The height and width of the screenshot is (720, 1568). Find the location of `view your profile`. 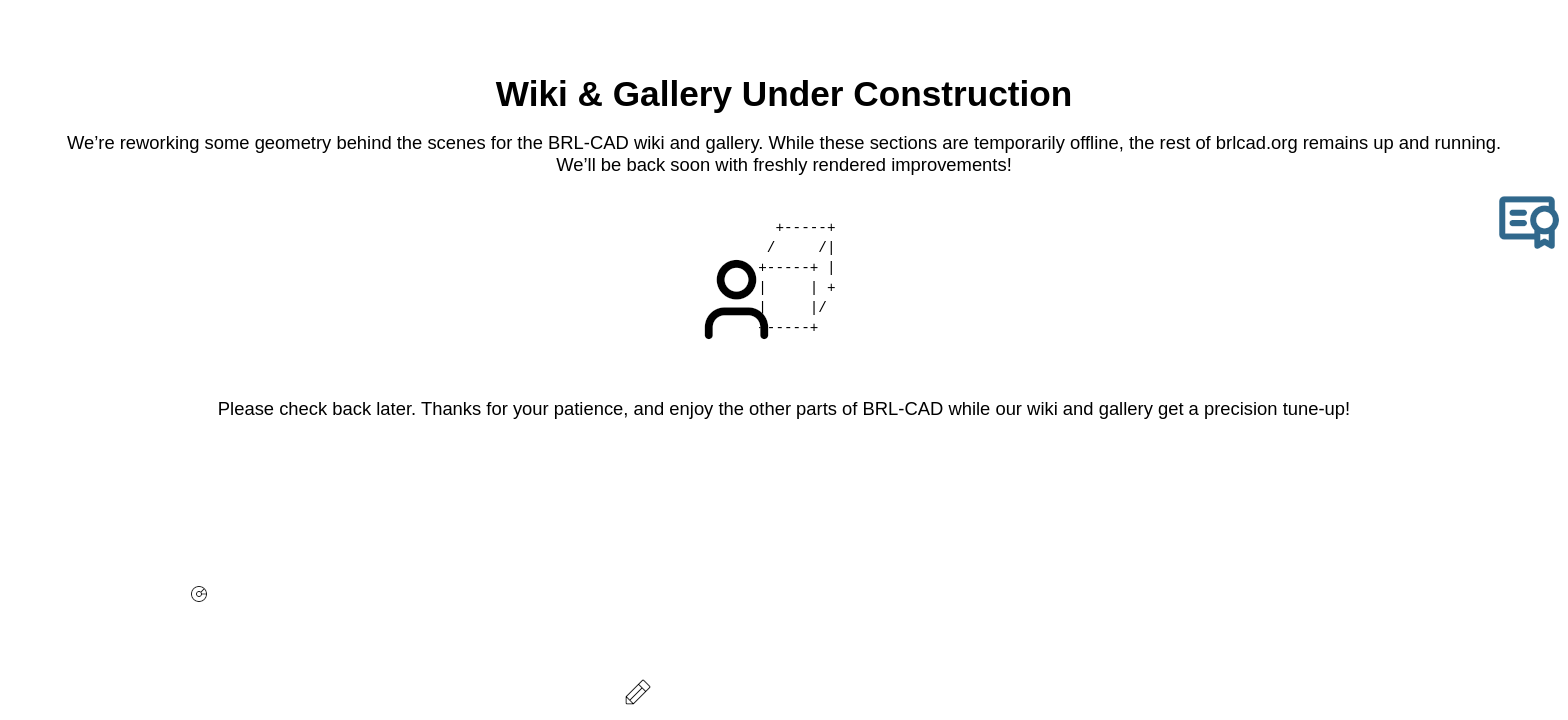

view your profile is located at coordinates (736, 299).